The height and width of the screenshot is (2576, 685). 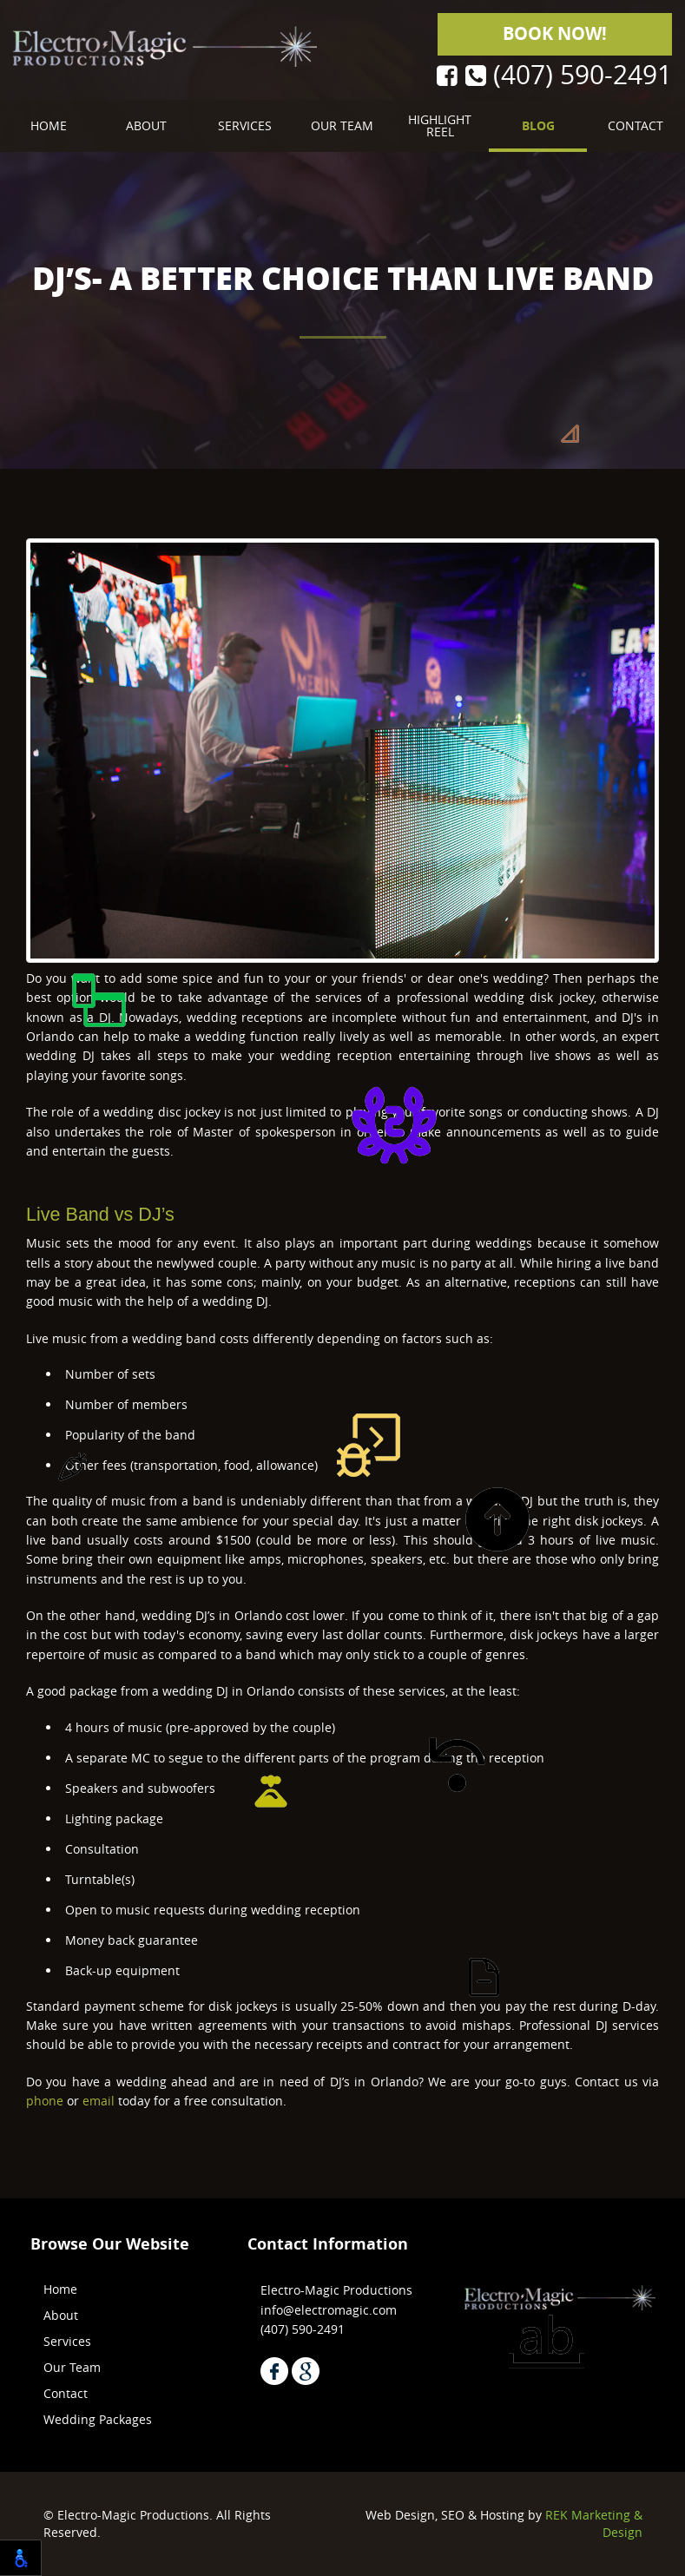 What do you see at coordinates (370, 1443) in the screenshot?
I see `open the debug console` at bounding box center [370, 1443].